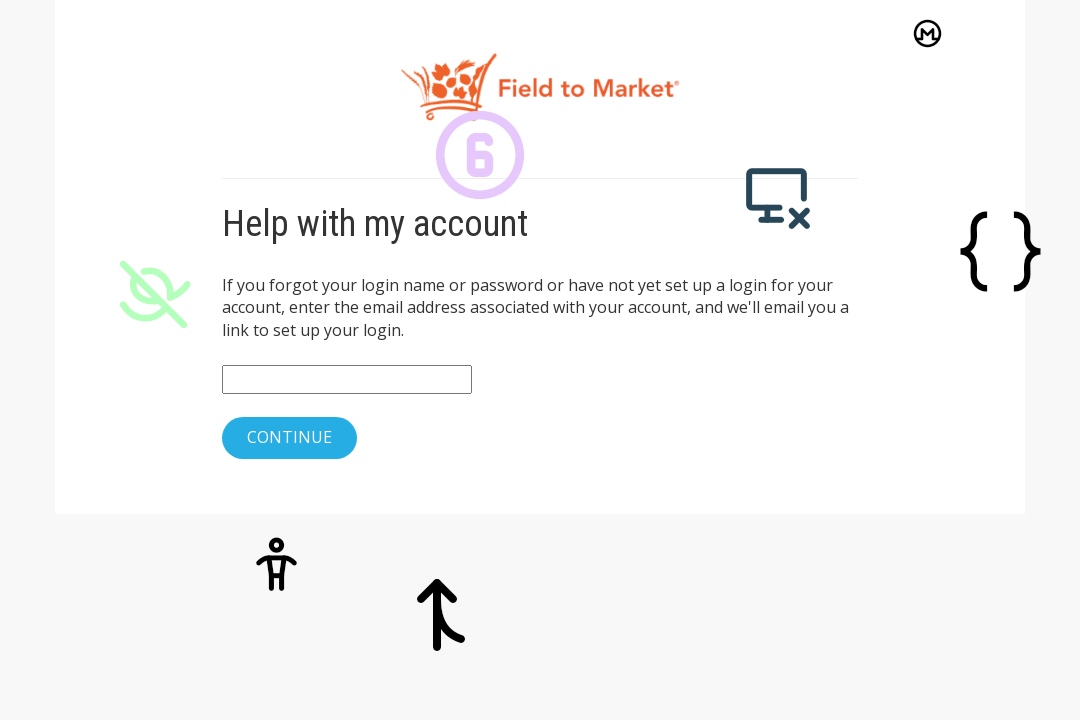  What do you see at coordinates (276, 565) in the screenshot?
I see `view male user profile` at bounding box center [276, 565].